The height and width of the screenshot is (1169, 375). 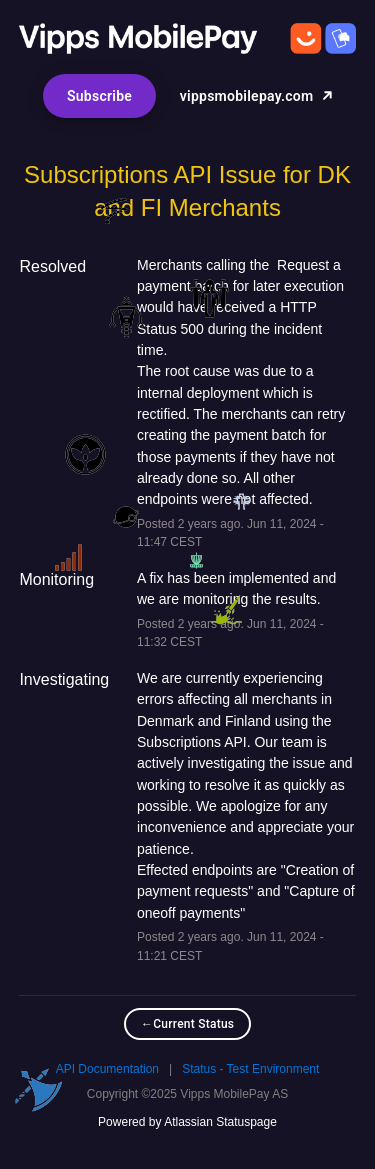 I want to click on view orbital mechanics or space simulation settings, so click(x=126, y=517).